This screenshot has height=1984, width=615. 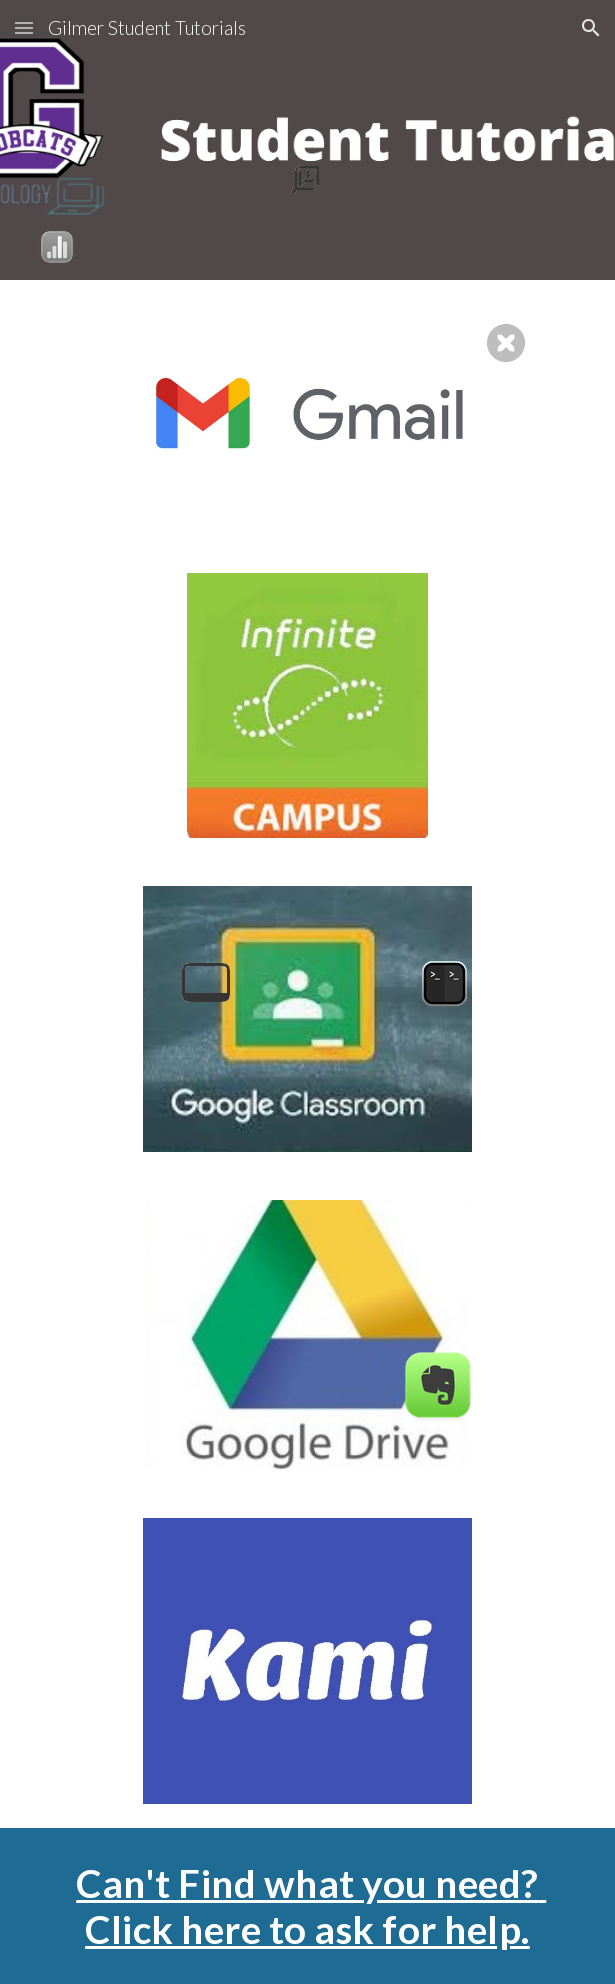 What do you see at coordinates (506, 343) in the screenshot?
I see `delete selected item` at bounding box center [506, 343].